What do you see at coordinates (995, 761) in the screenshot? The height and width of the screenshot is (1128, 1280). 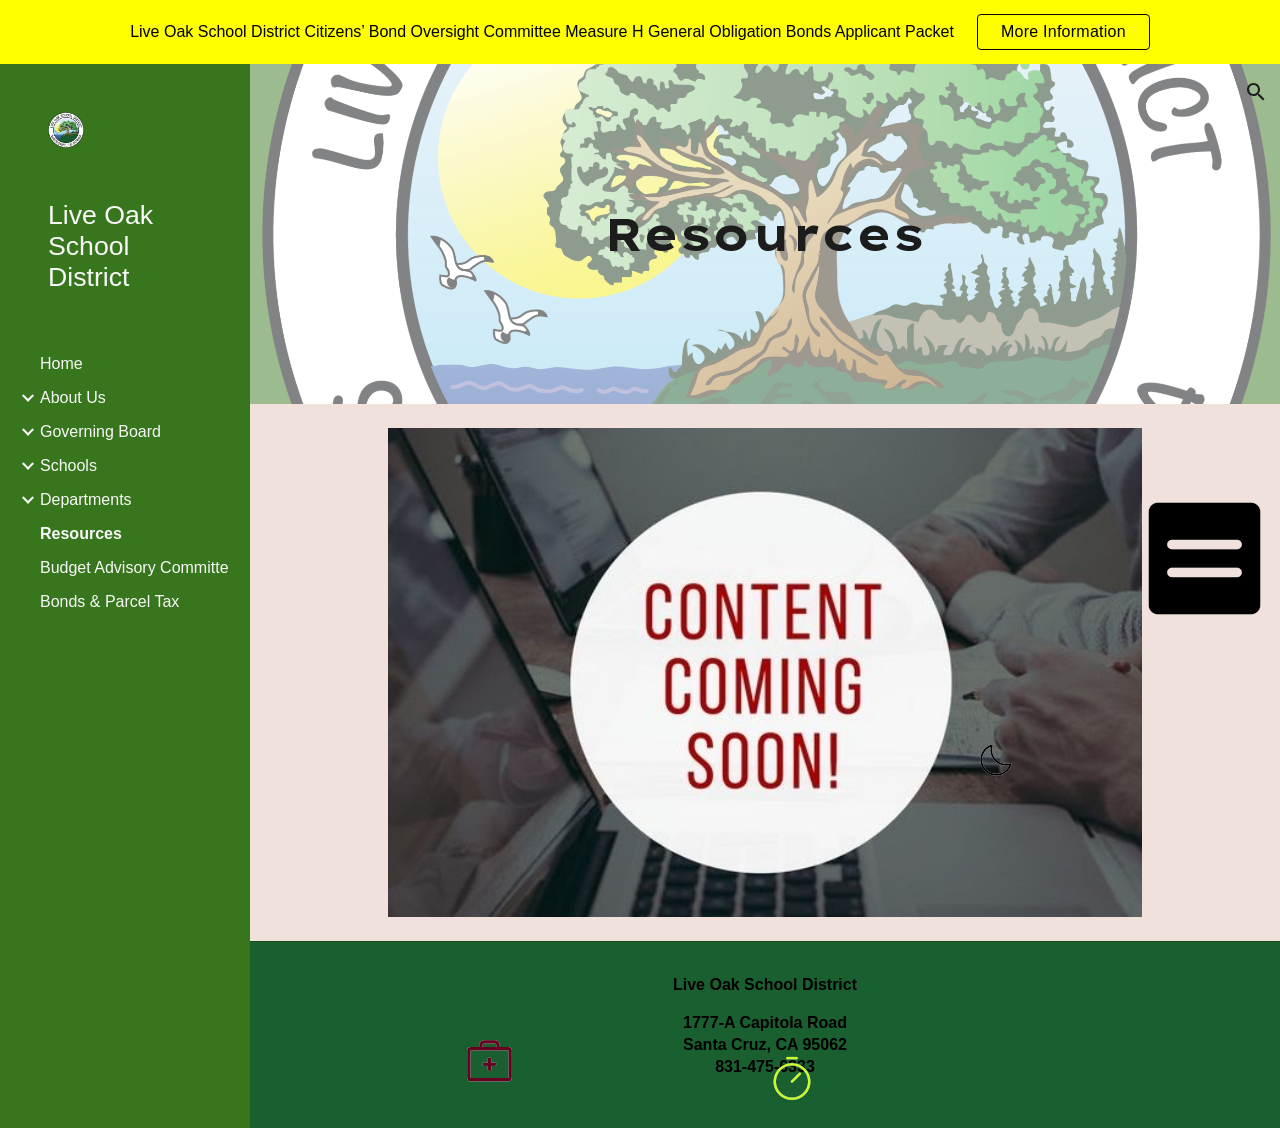 I see `toggle dark mode or night theme` at bounding box center [995, 761].